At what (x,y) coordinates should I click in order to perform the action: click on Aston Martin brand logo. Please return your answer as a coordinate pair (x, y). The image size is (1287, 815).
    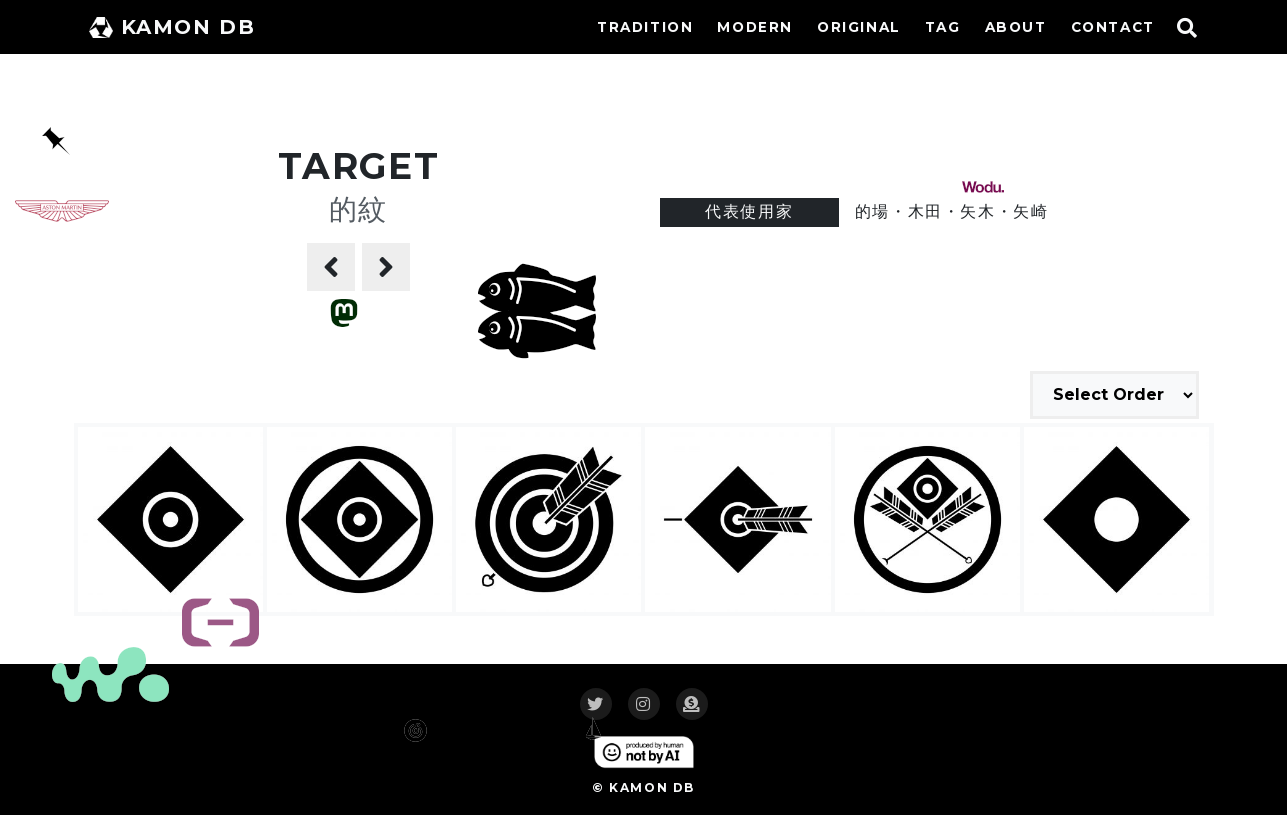
    Looking at the image, I should click on (62, 211).